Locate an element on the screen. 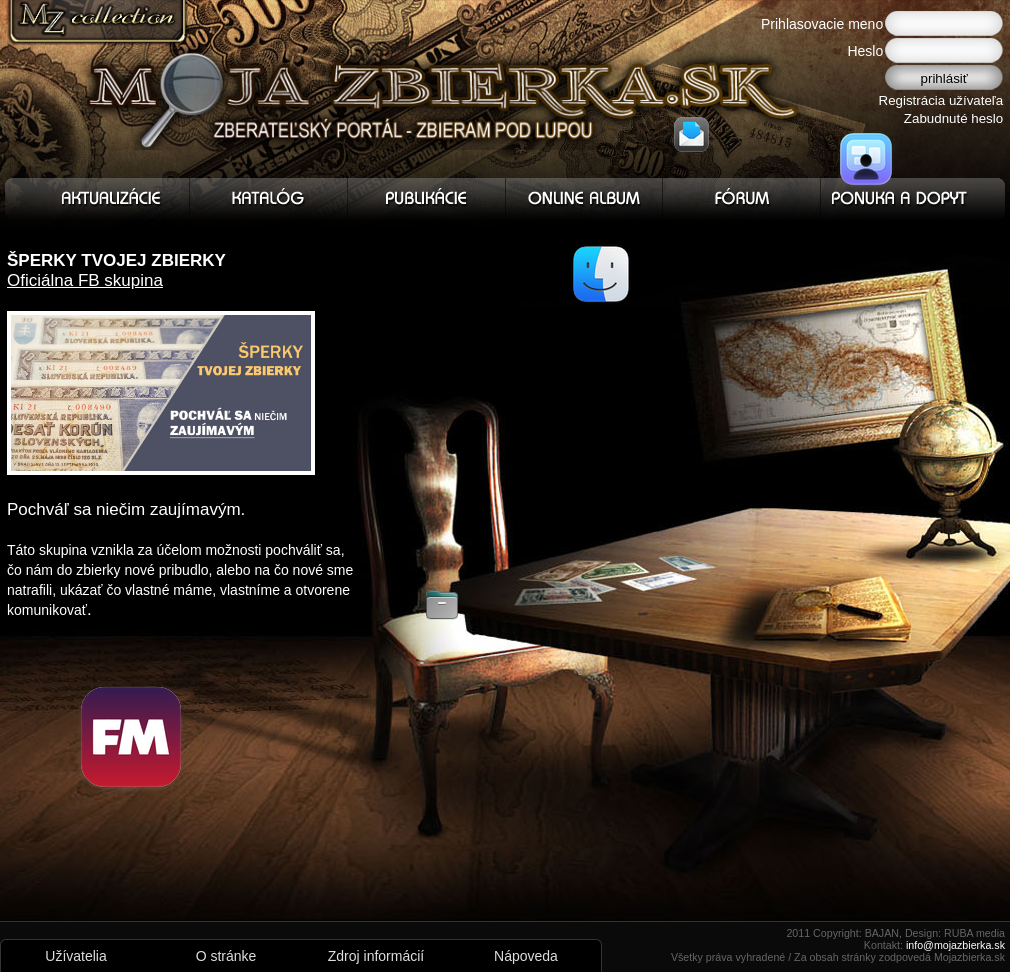 This screenshot has width=1010, height=972. open Finder to browse files and folders is located at coordinates (601, 274).